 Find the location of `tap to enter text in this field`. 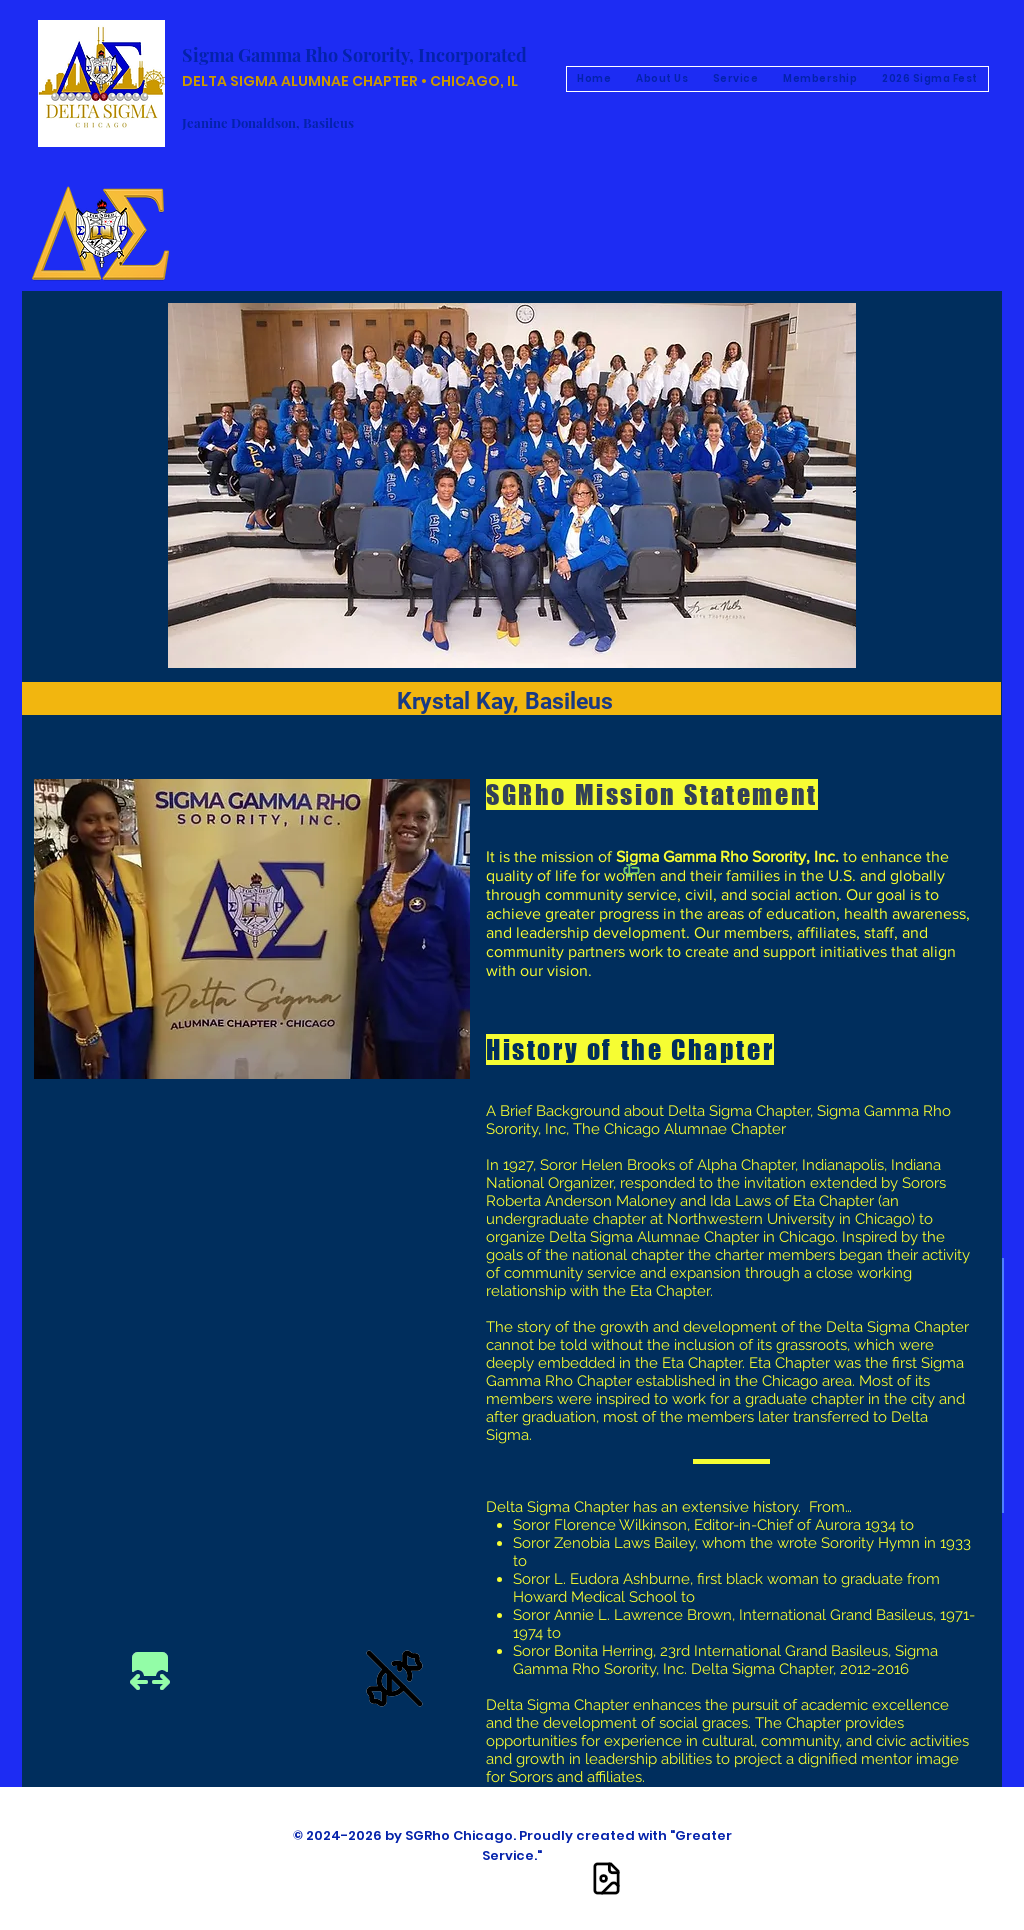

tap to enter text in this field is located at coordinates (631, 870).